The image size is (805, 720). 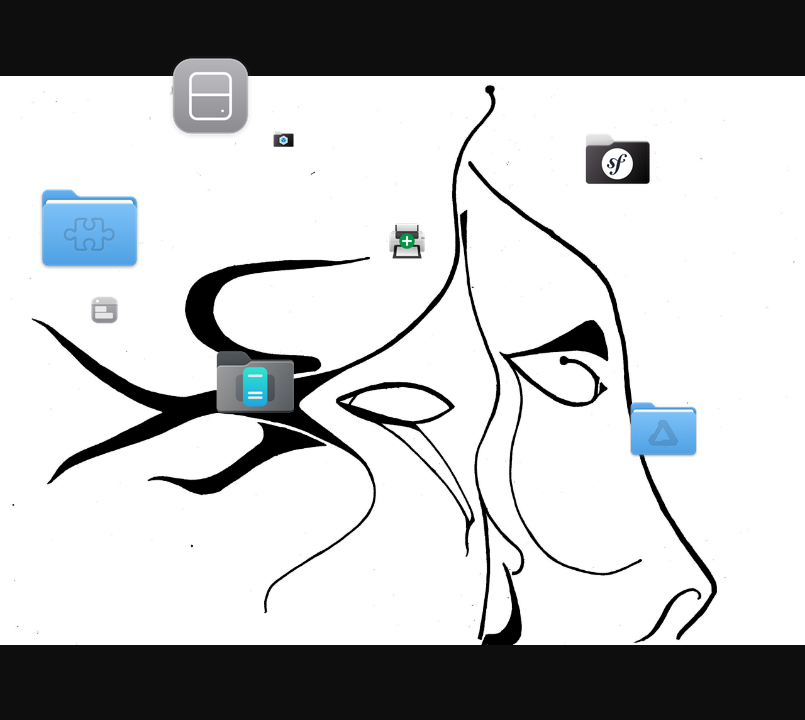 What do you see at coordinates (104, 310) in the screenshot?
I see `access window tiling and layout settings` at bounding box center [104, 310].